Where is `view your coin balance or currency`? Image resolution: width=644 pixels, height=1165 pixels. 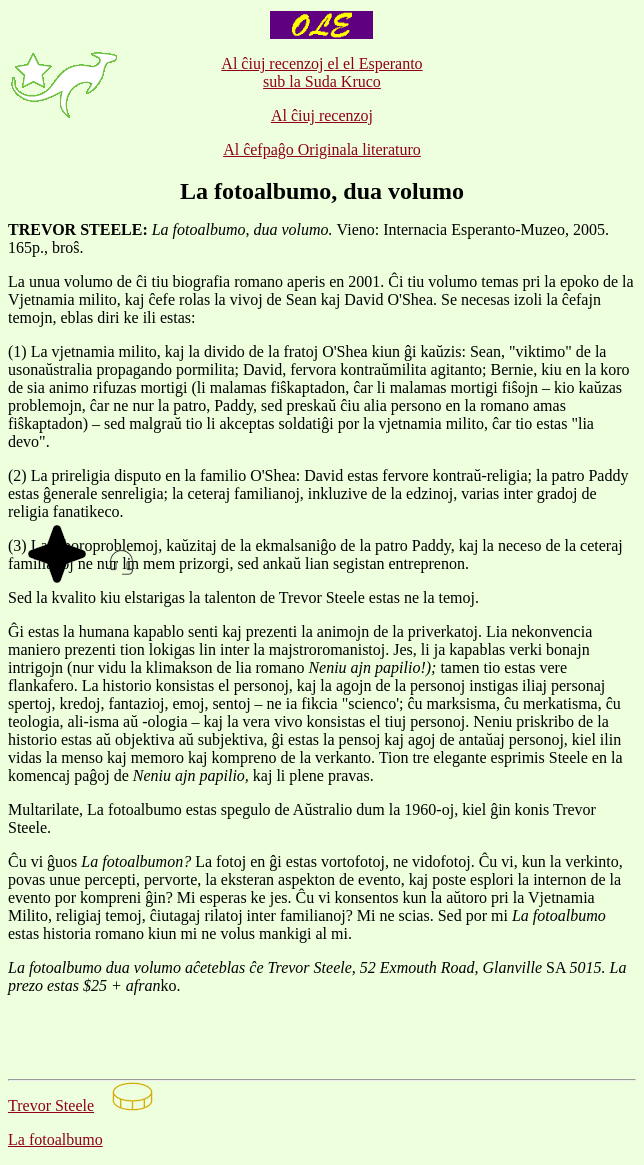
view your coin balance or currency is located at coordinates (132, 1096).